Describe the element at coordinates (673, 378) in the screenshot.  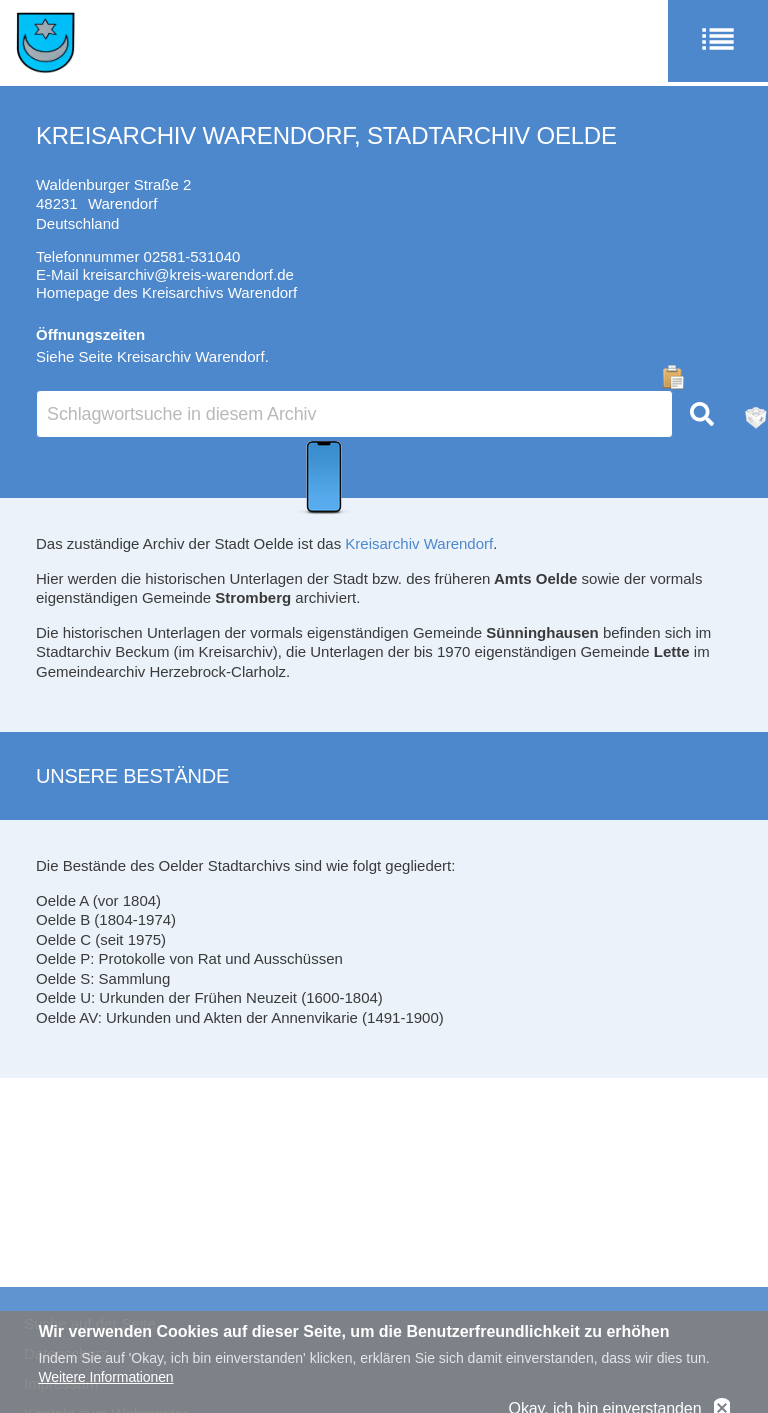
I see `paste copied content from clipboard` at that location.